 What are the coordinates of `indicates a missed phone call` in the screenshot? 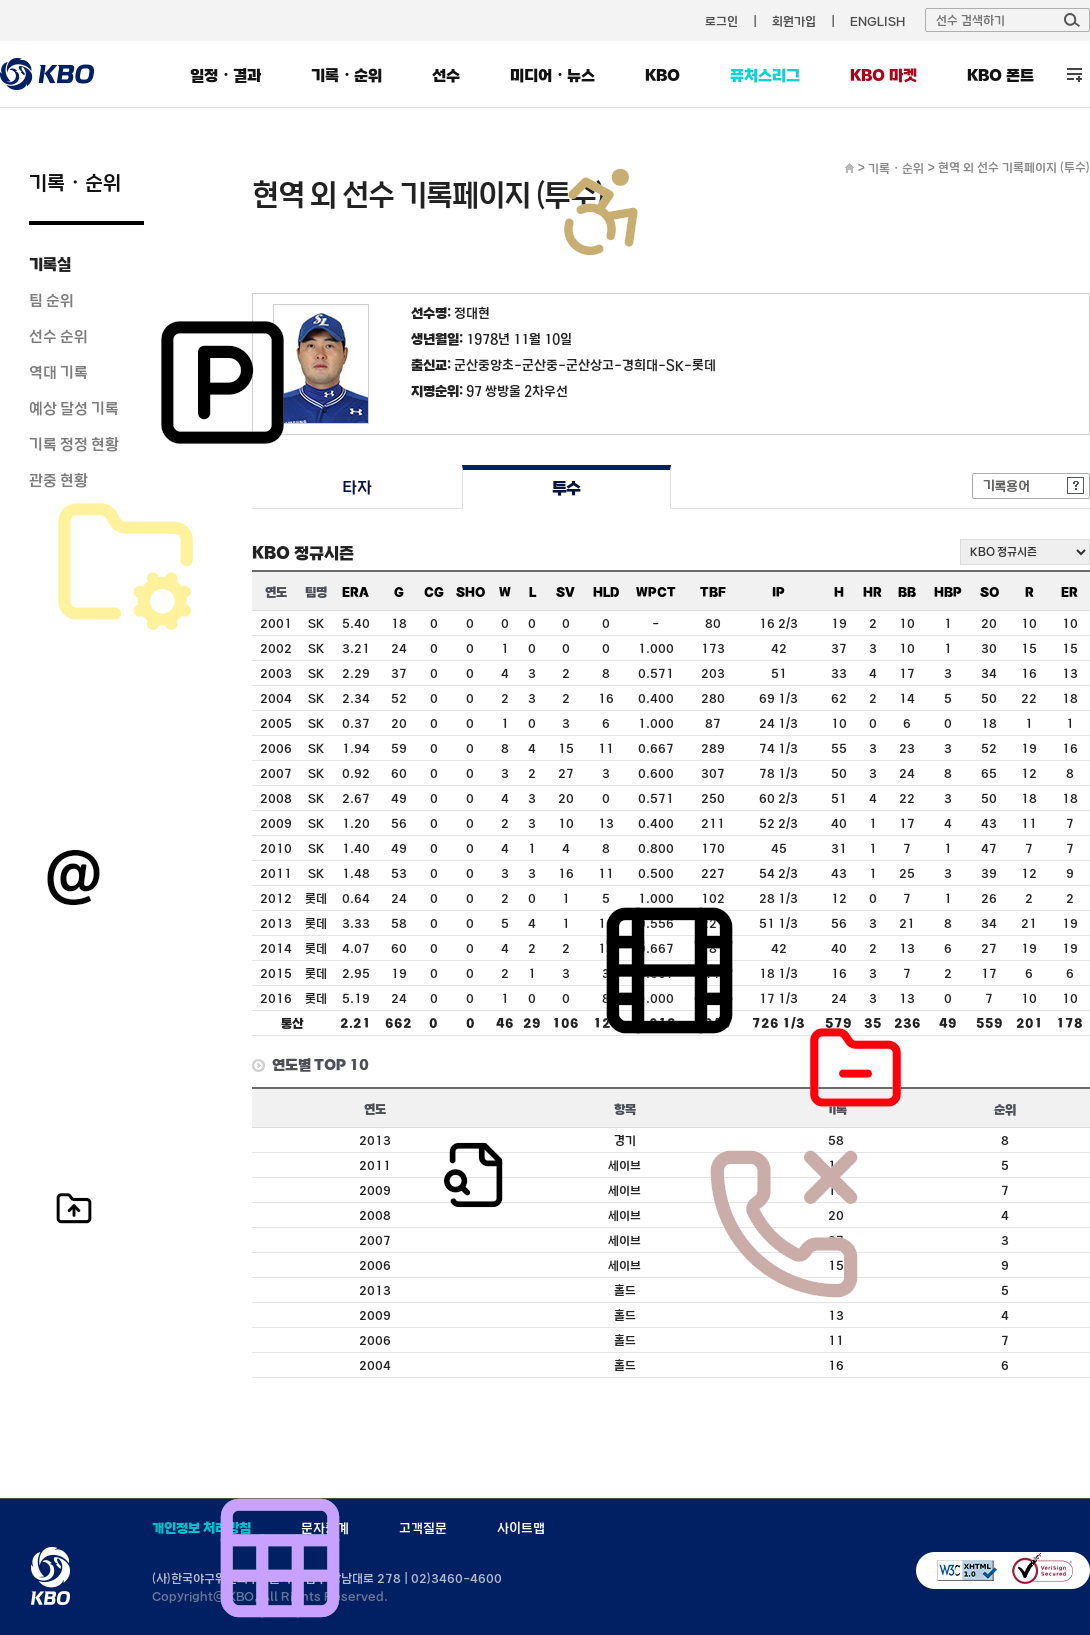 It's located at (784, 1224).